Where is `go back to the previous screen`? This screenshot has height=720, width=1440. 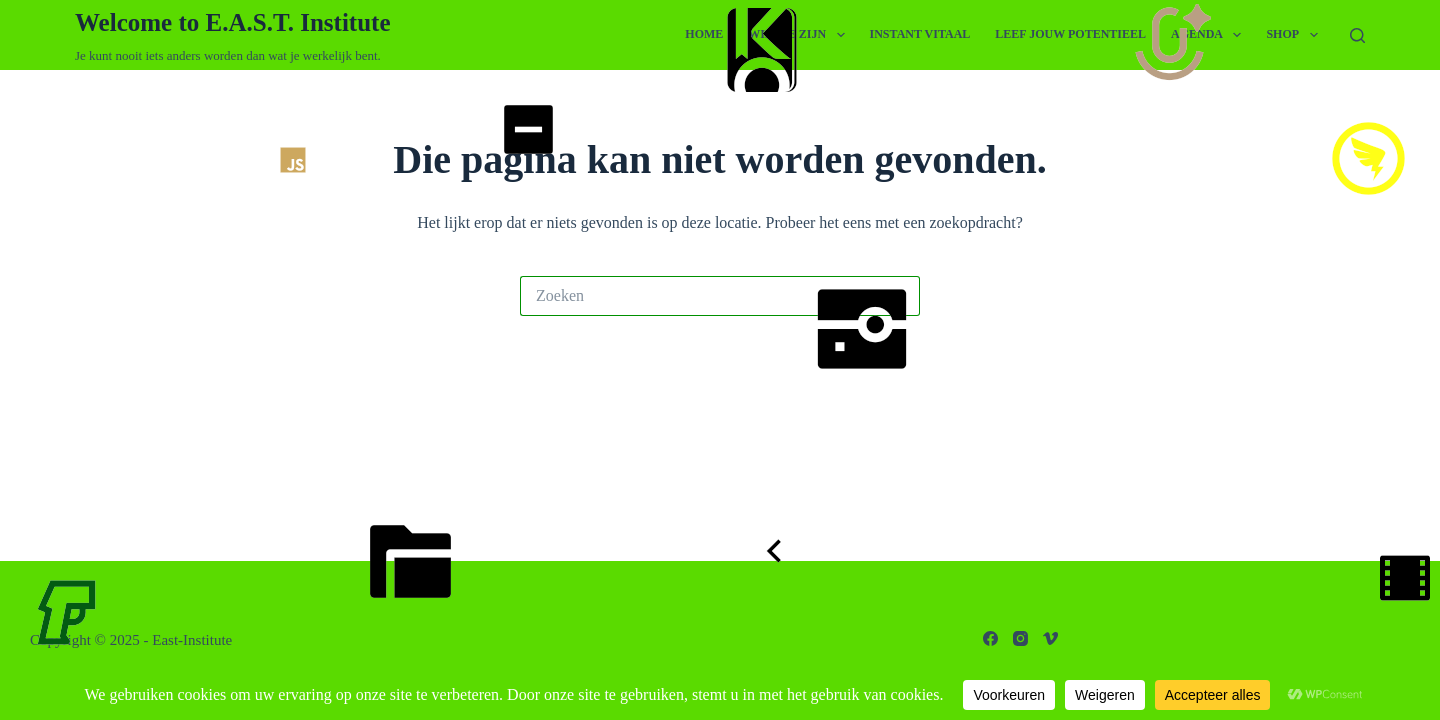
go back to the previous screen is located at coordinates (774, 551).